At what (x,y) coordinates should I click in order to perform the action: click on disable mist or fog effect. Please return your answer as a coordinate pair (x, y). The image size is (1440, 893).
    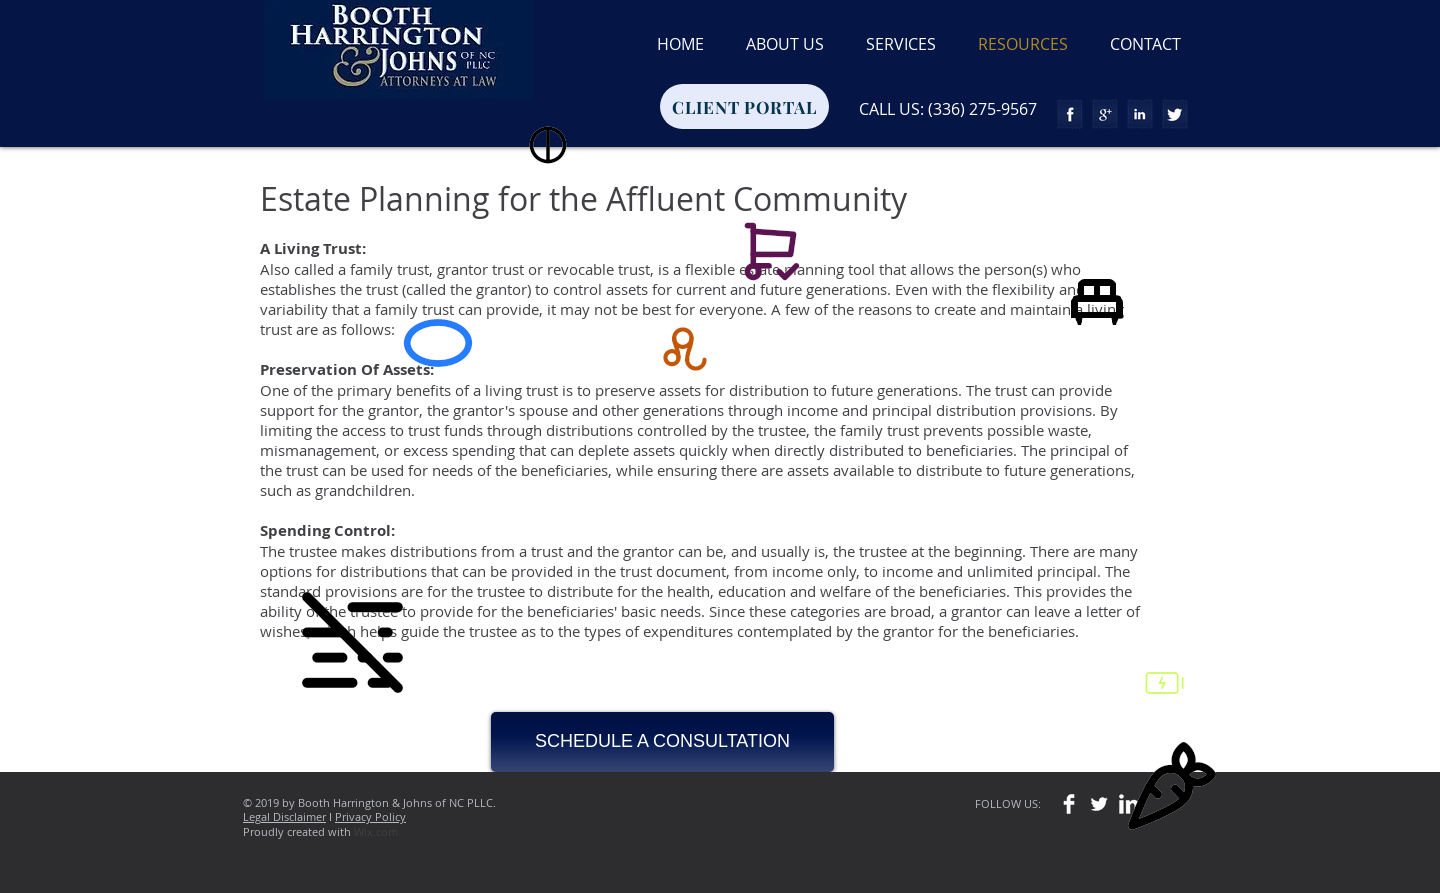
    Looking at the image, I should click on (352, 642).